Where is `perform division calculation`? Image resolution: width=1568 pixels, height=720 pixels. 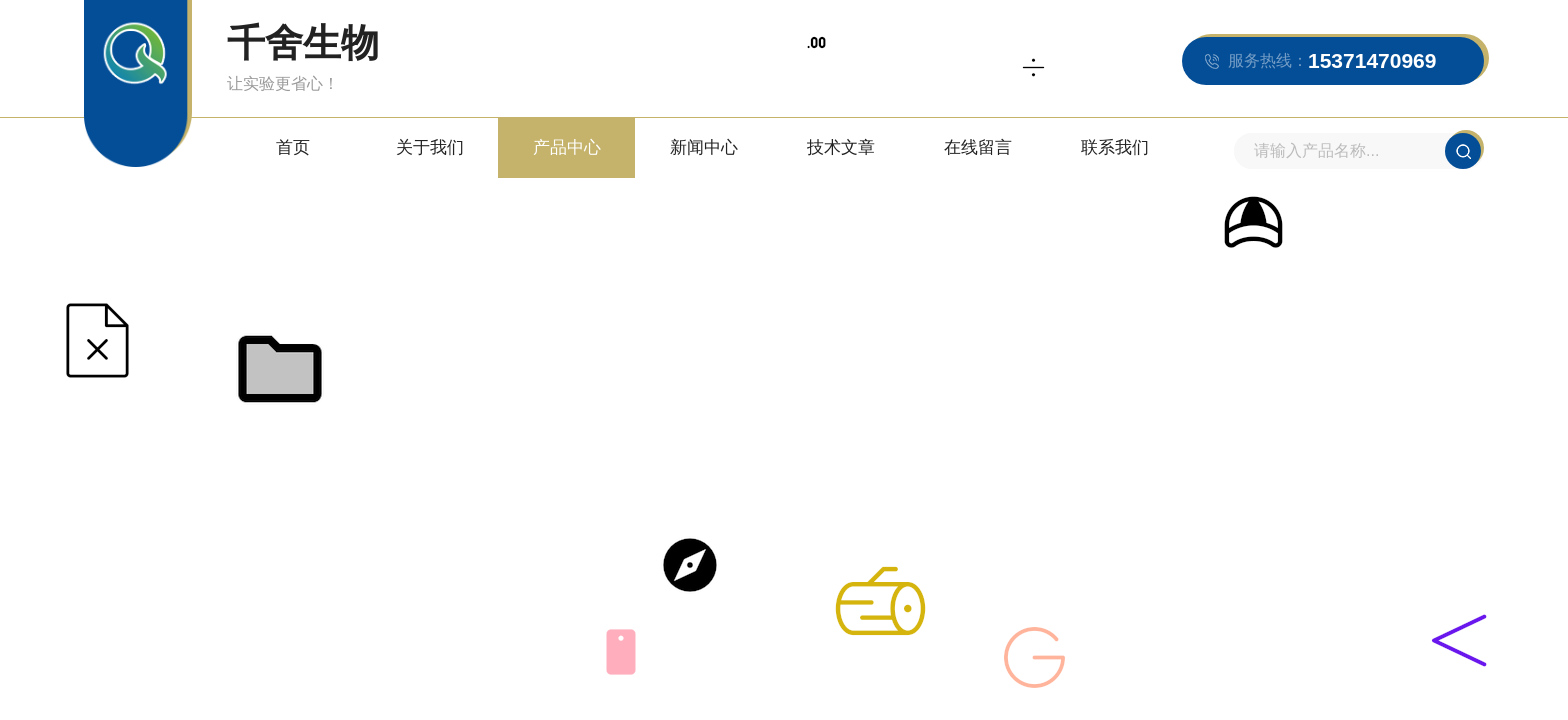 perform division calculation is located at coordinates (1033, 67).